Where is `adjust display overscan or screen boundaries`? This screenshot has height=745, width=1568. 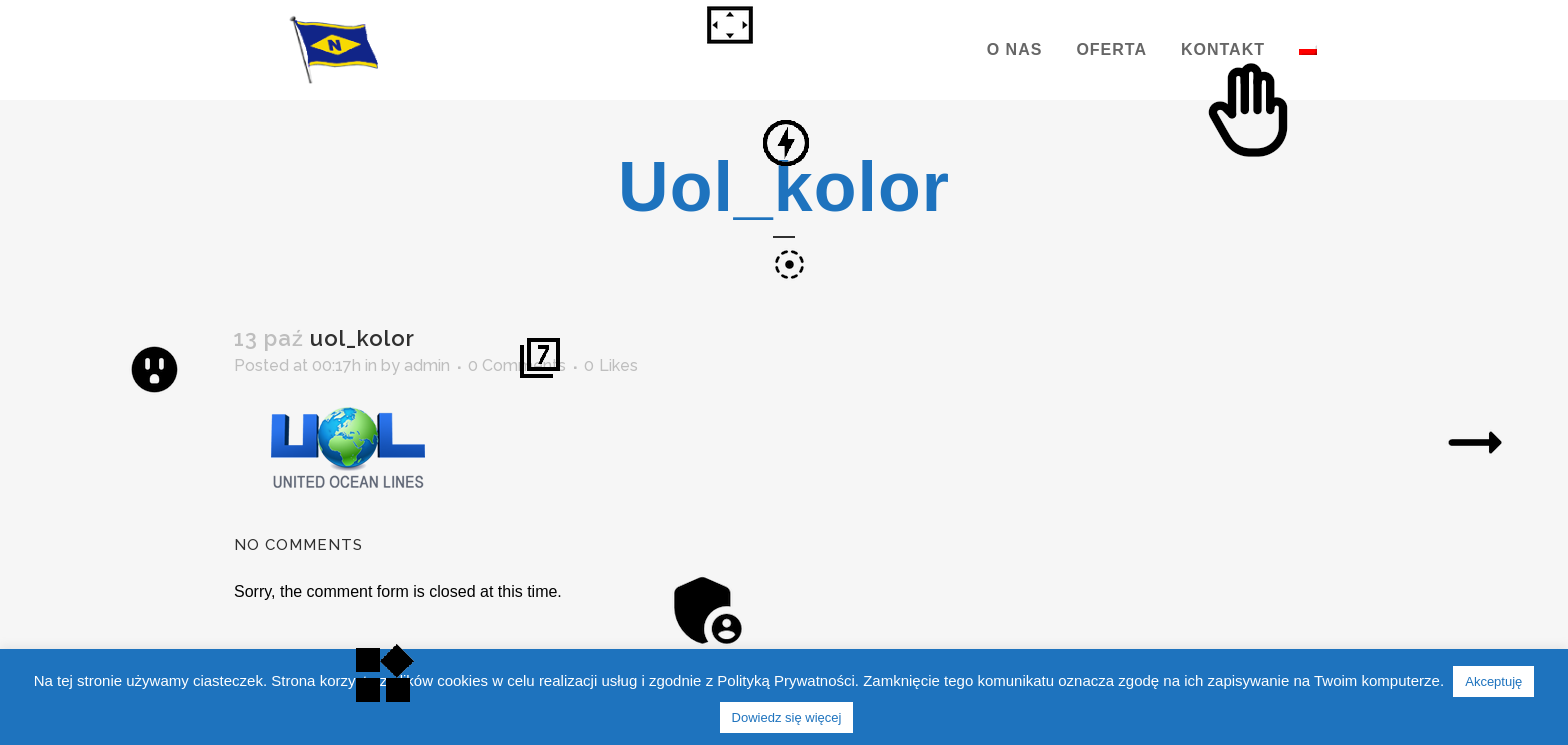 adjust display overscan or screen boundaries is located at coordinates (730, 25).